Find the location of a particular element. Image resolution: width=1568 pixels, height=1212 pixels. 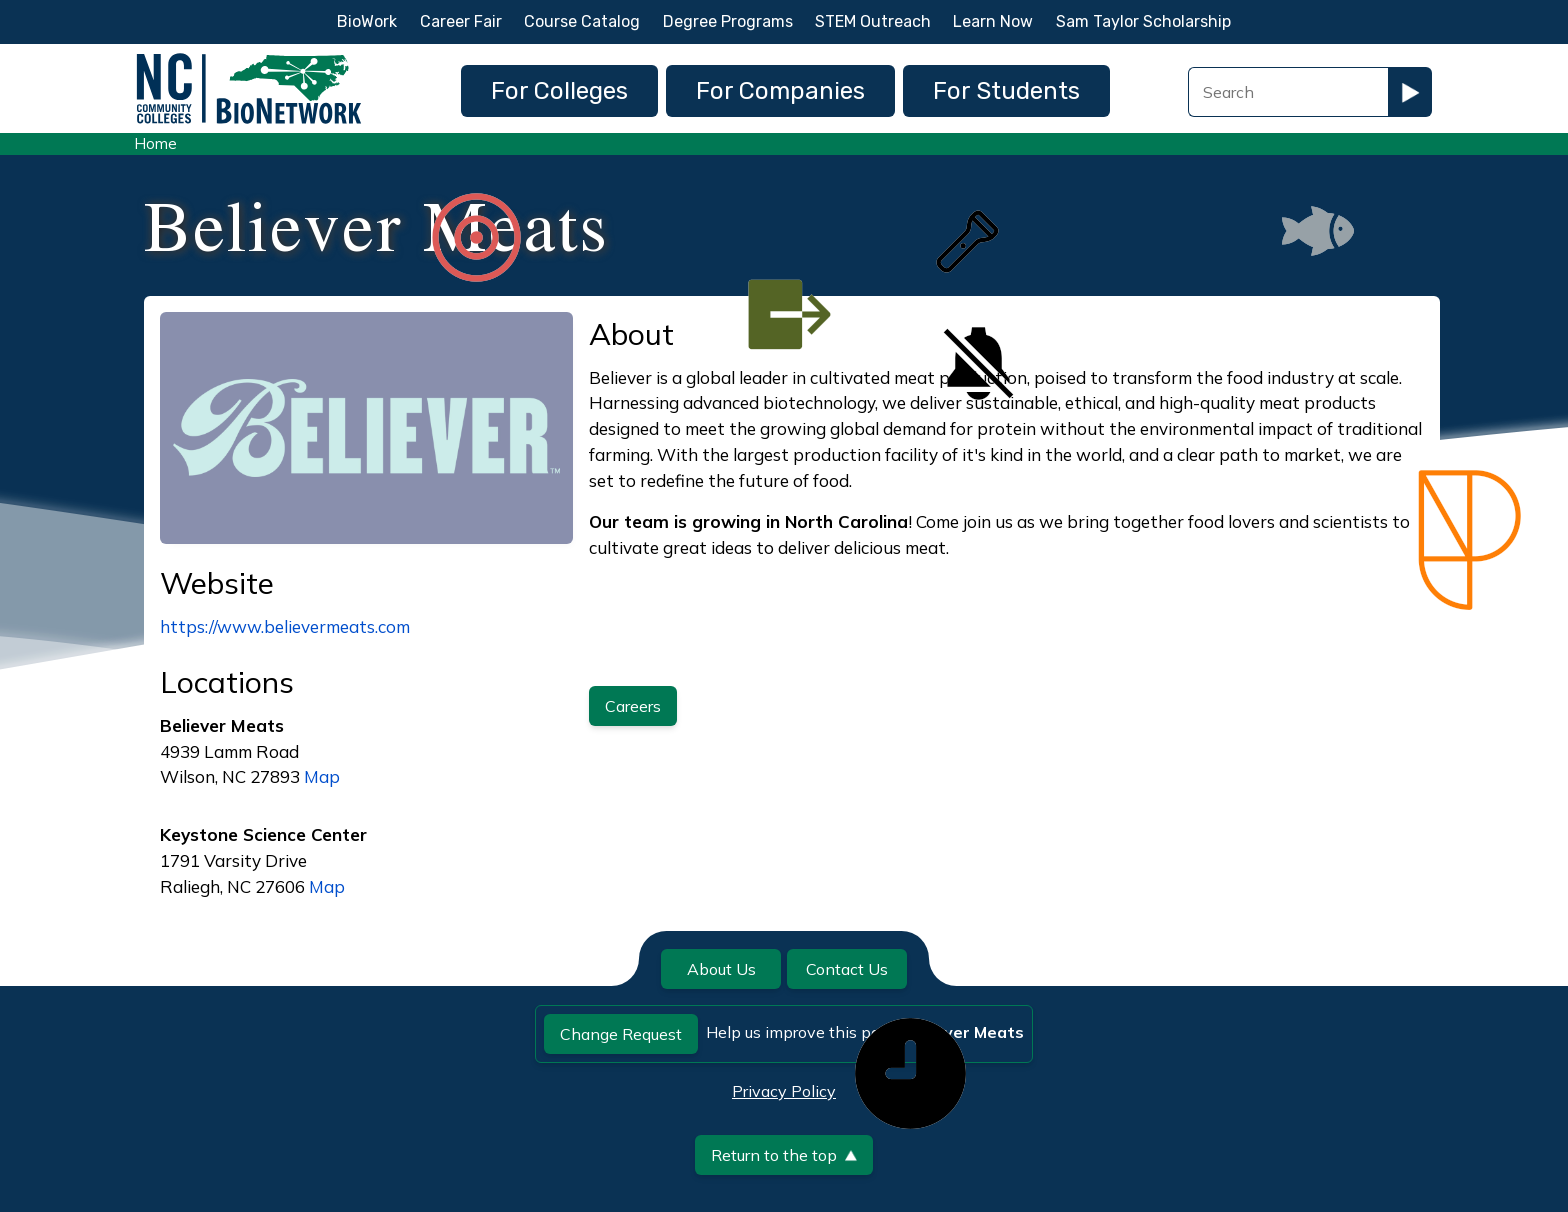

indicates the current time is 9 o'clock is located at coordinates (910, 1073).